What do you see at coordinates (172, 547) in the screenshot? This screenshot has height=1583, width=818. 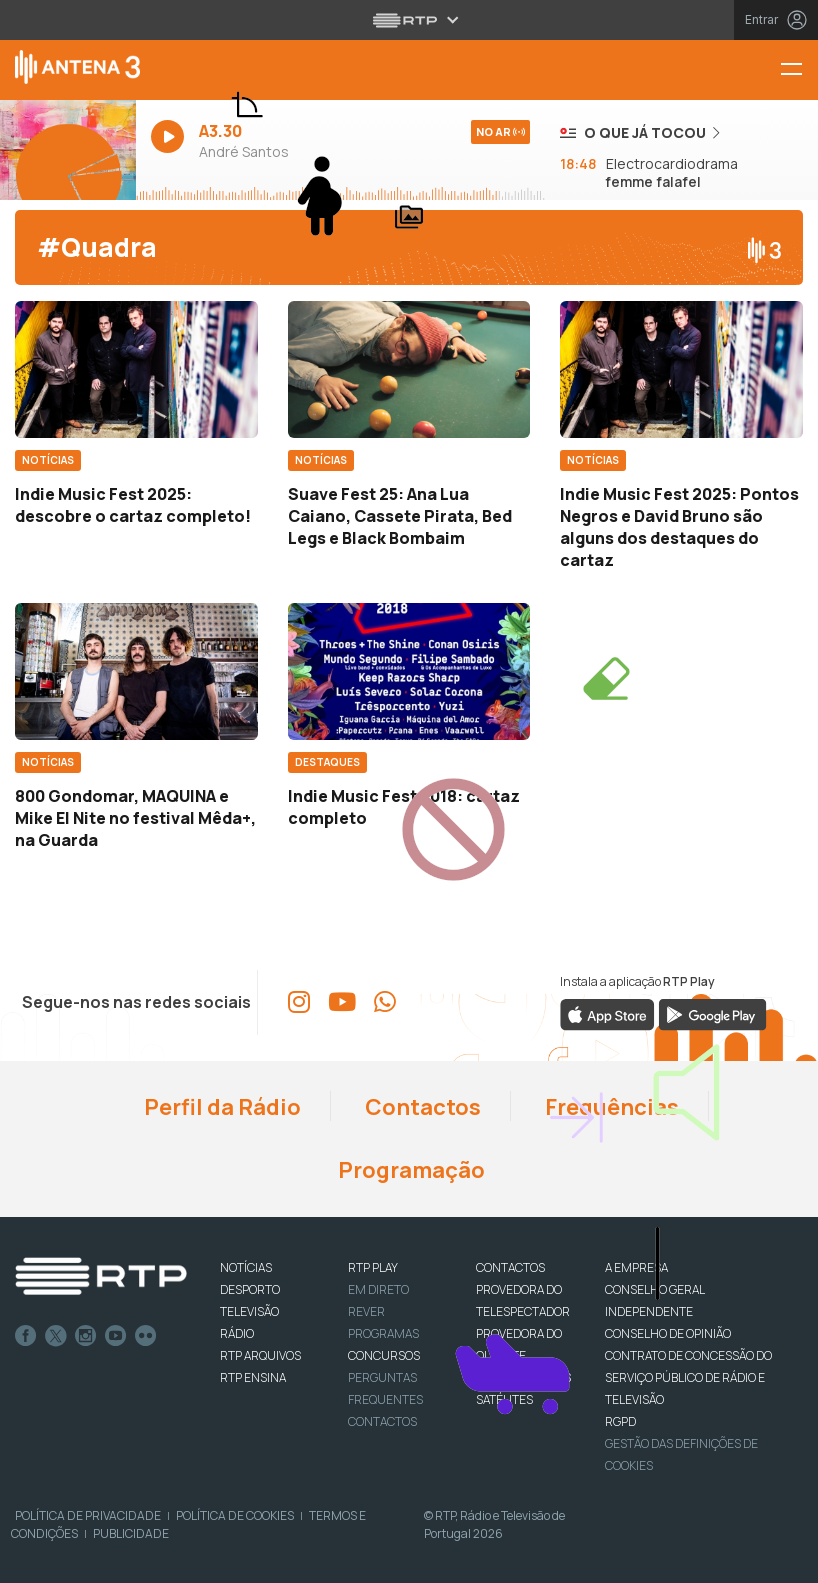 I see `anchor link to a specific section on the page` at bounding box center [172, 547].